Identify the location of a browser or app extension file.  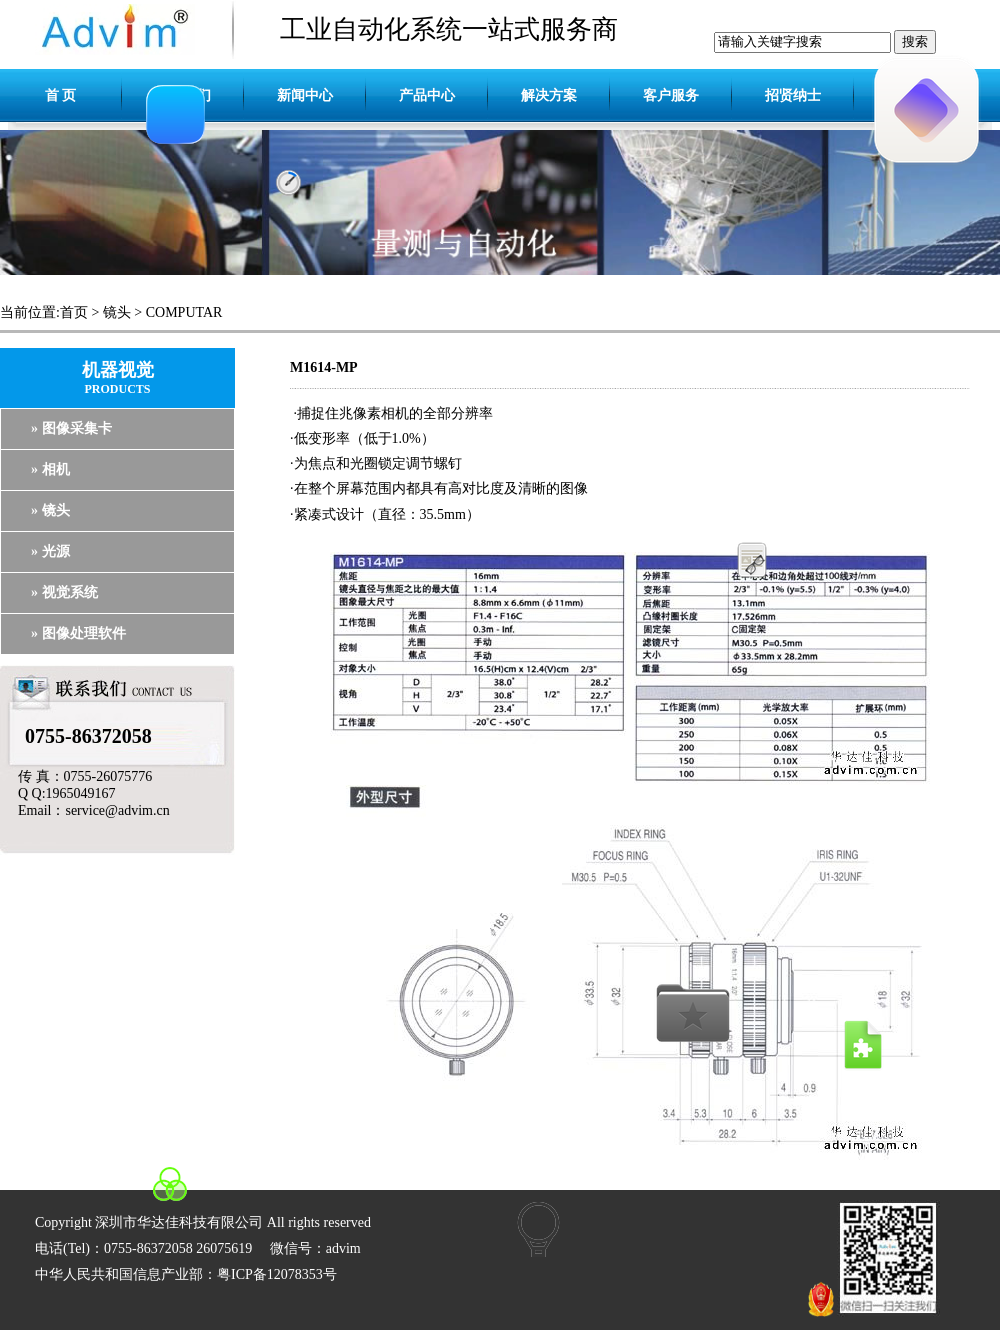
(911, 1045).